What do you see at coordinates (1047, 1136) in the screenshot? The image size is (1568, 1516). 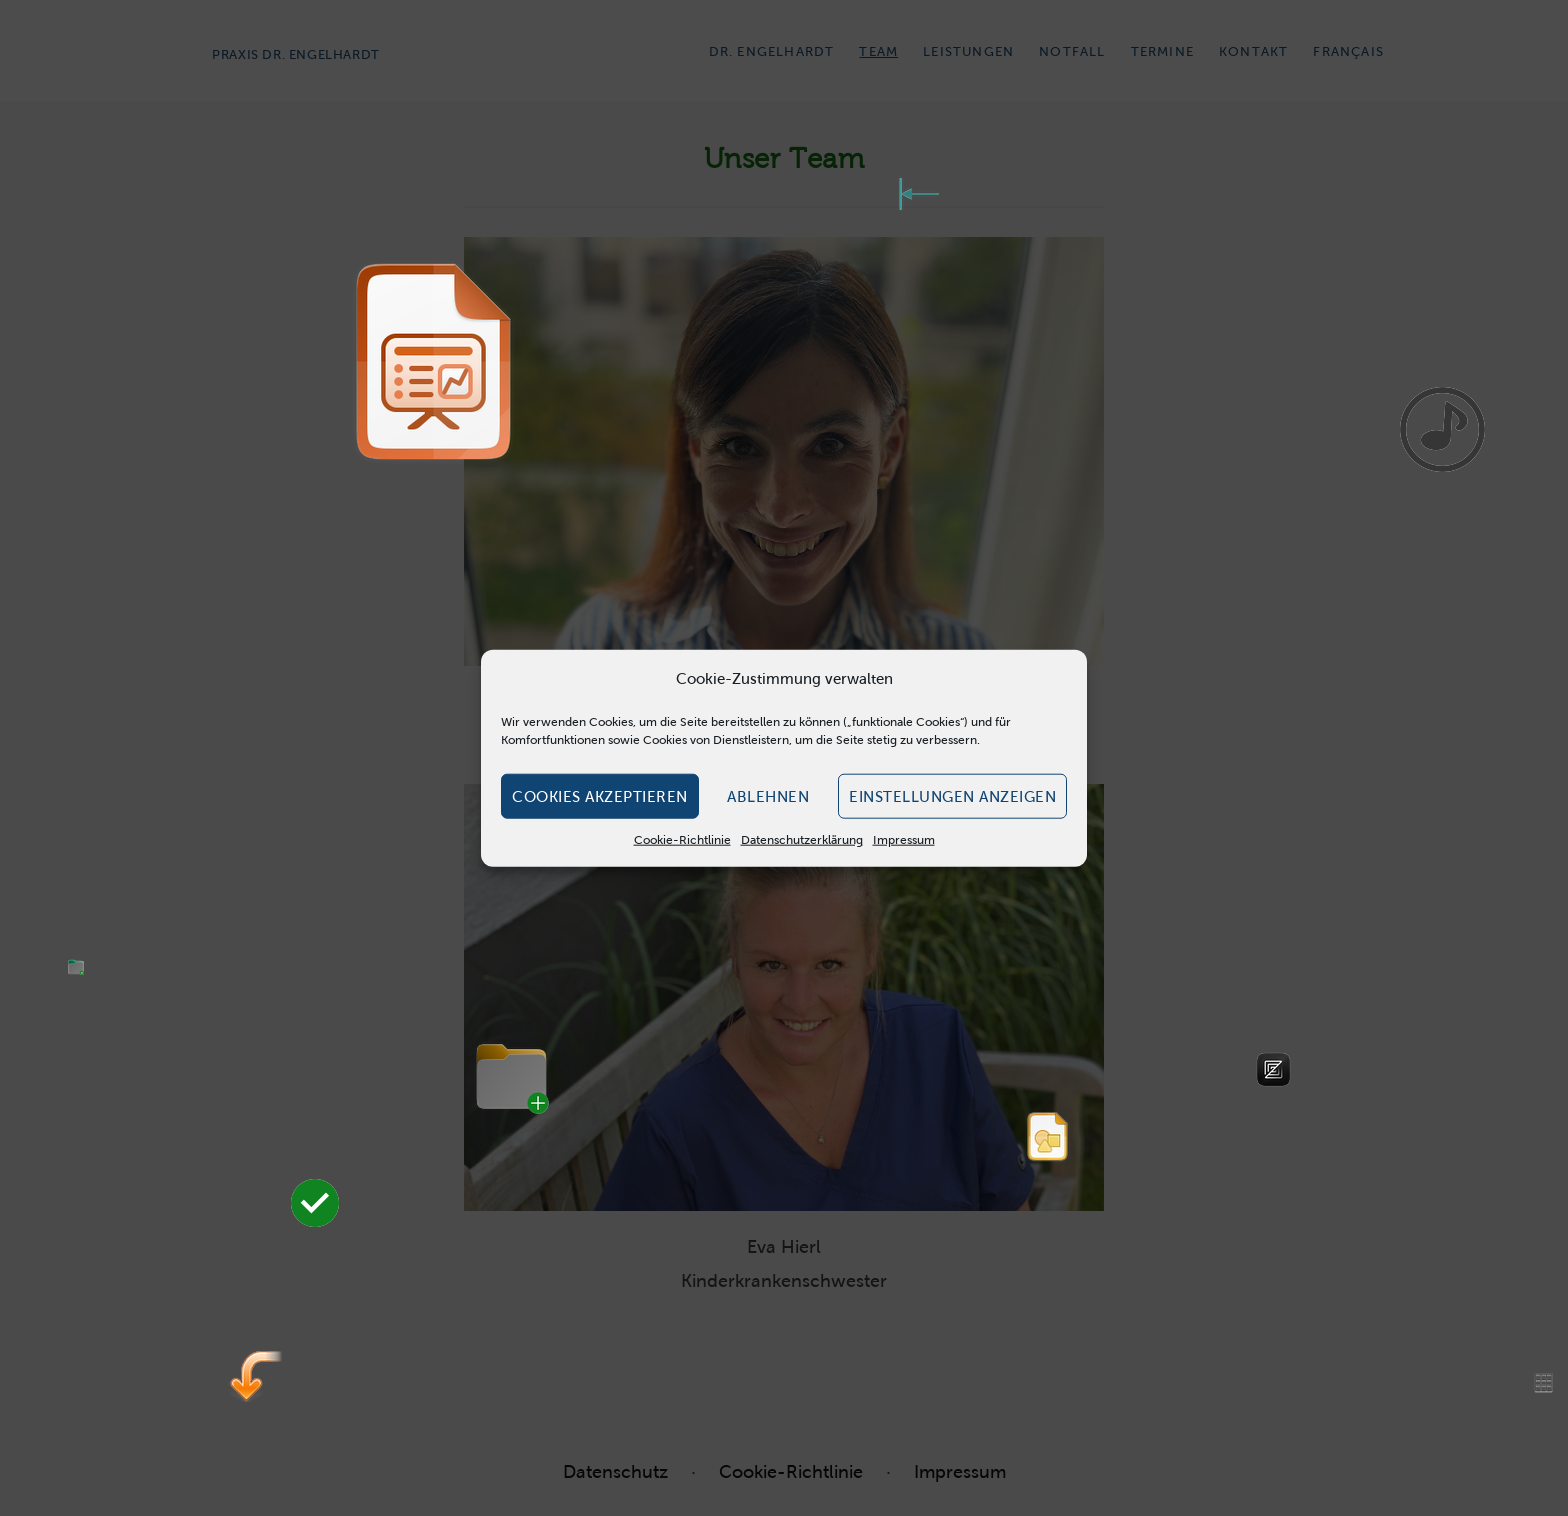 I see `a libreoffice draw document file` at bounding box center [1047, 1136].